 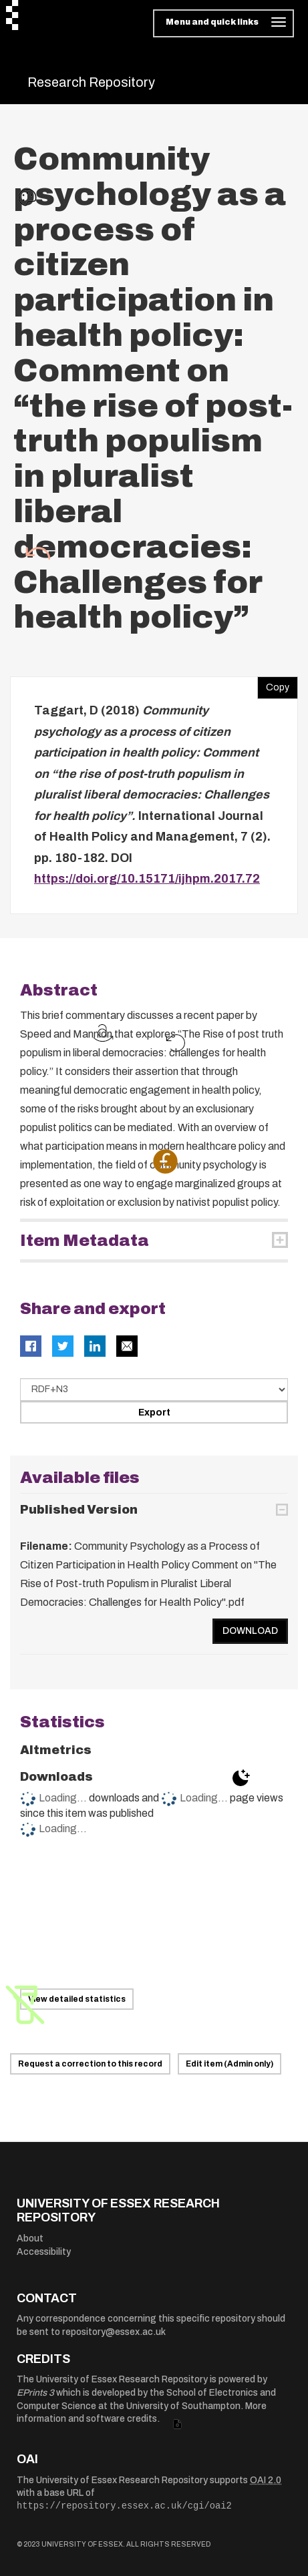 I want to click on view prices in British pounds, so click(x=165, y=1161).